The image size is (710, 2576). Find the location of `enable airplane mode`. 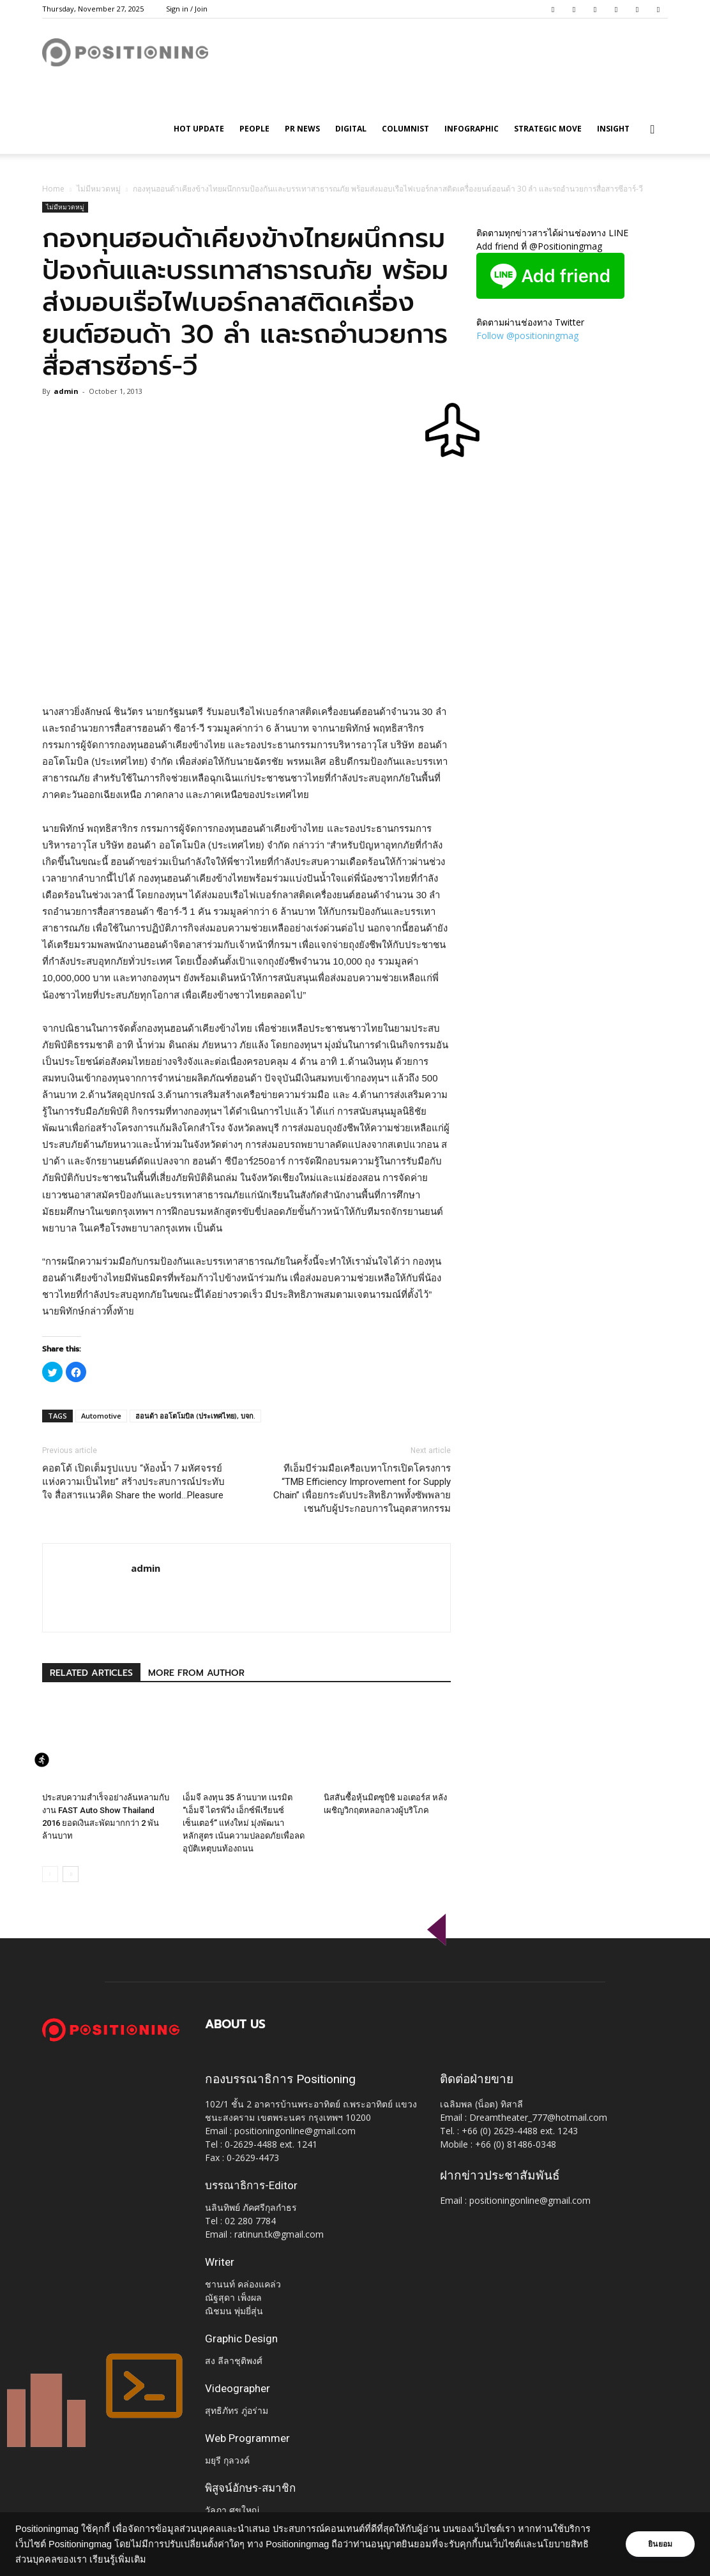

enable airplane mode is located at coordinates (452, 430).